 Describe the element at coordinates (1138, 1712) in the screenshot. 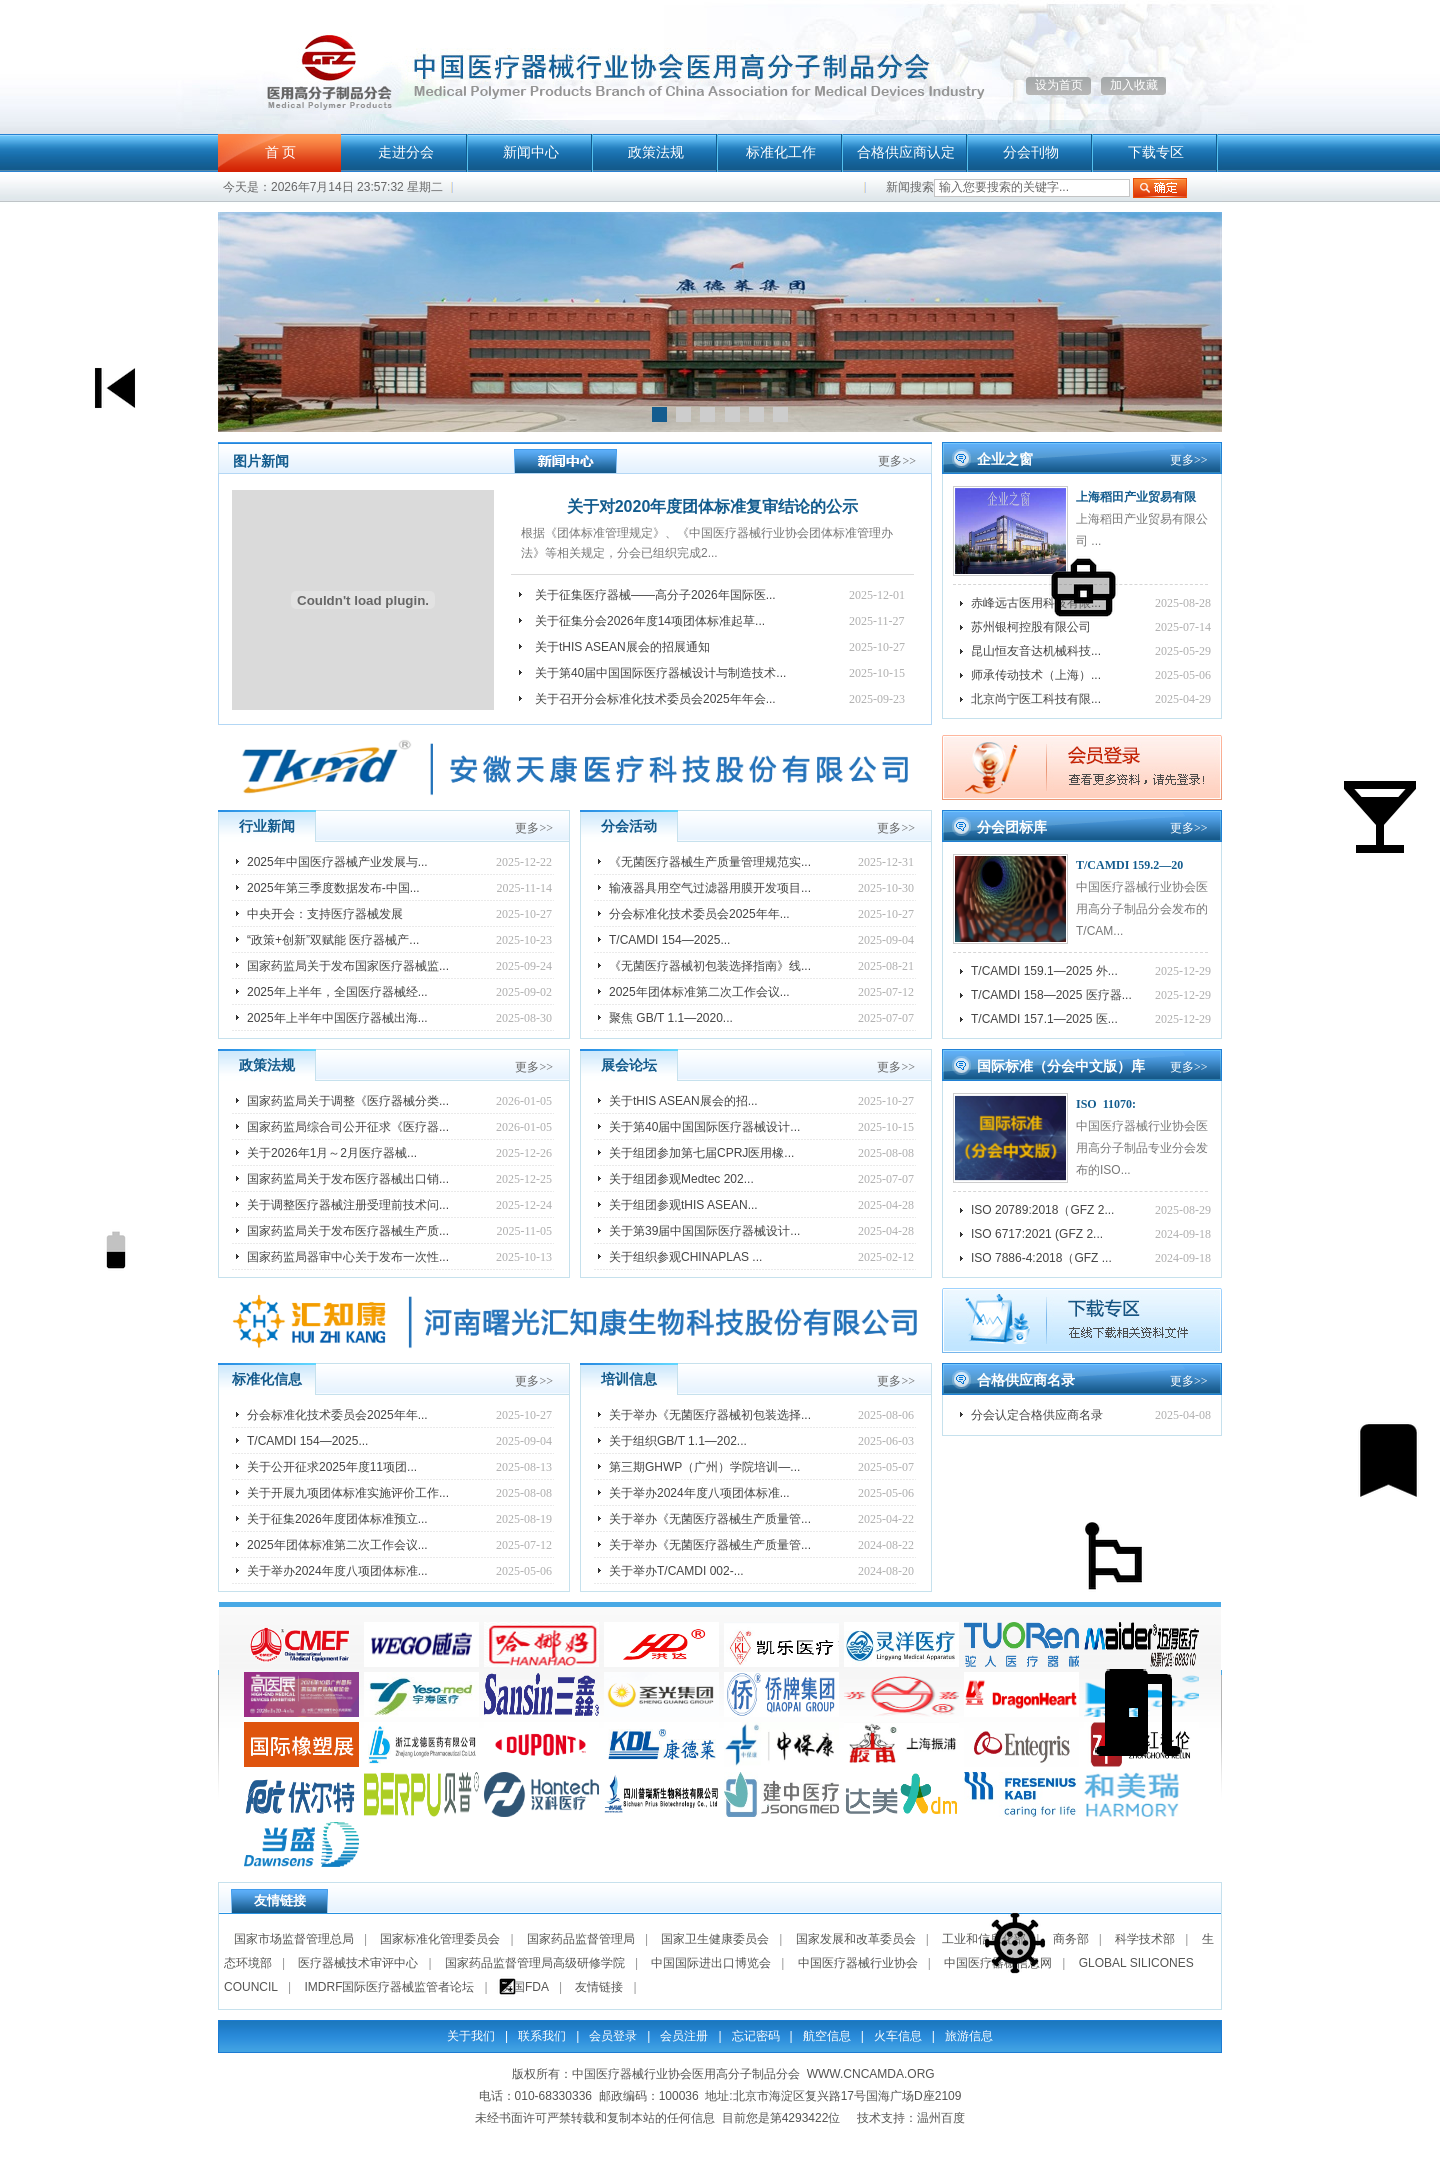

I see `enter or access a meeting room` at that location.